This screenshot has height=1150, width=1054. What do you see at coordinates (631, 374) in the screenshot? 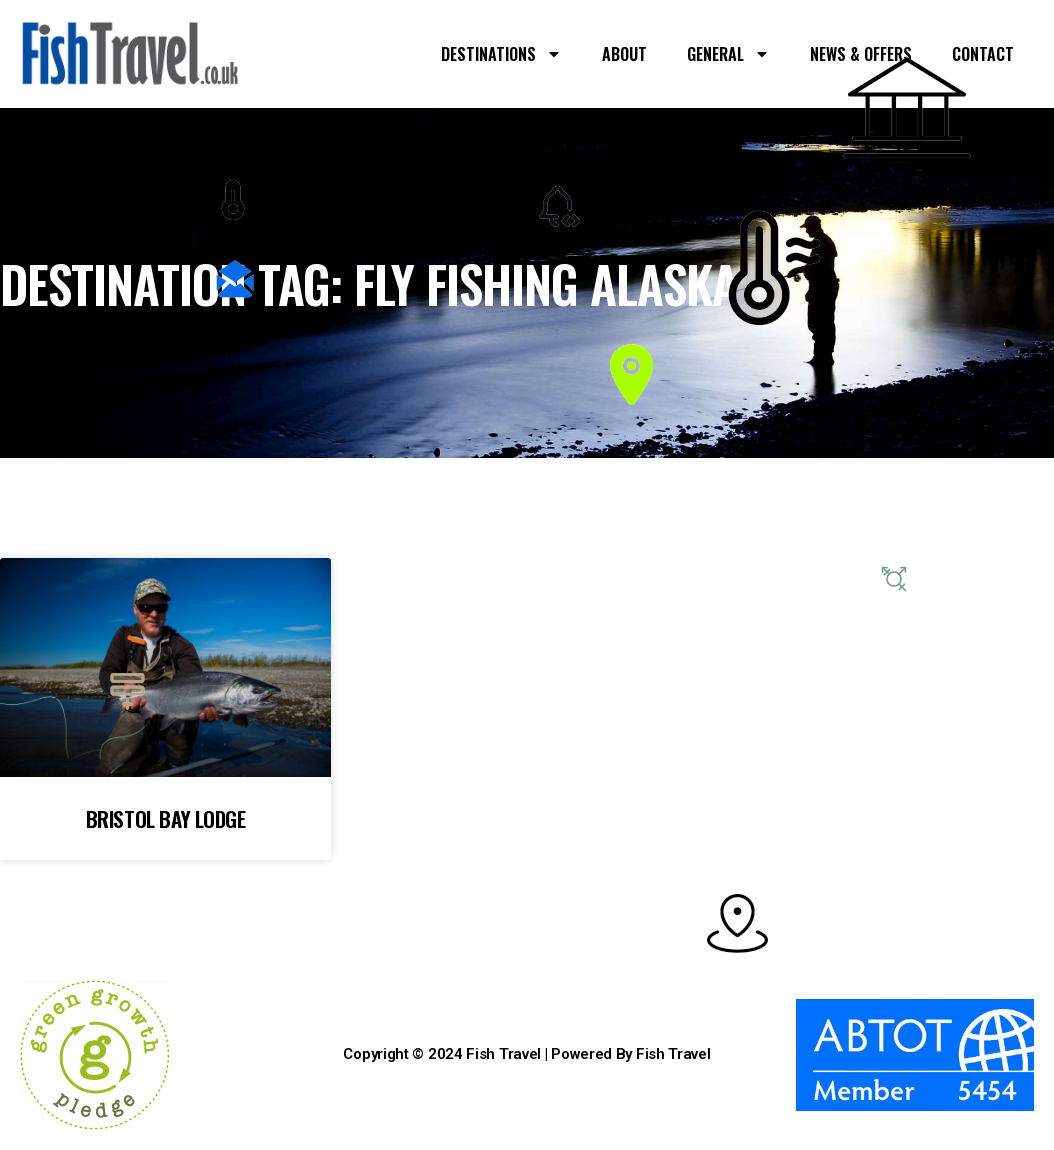
I see `view current location on map` at bounding box center [631, 374].